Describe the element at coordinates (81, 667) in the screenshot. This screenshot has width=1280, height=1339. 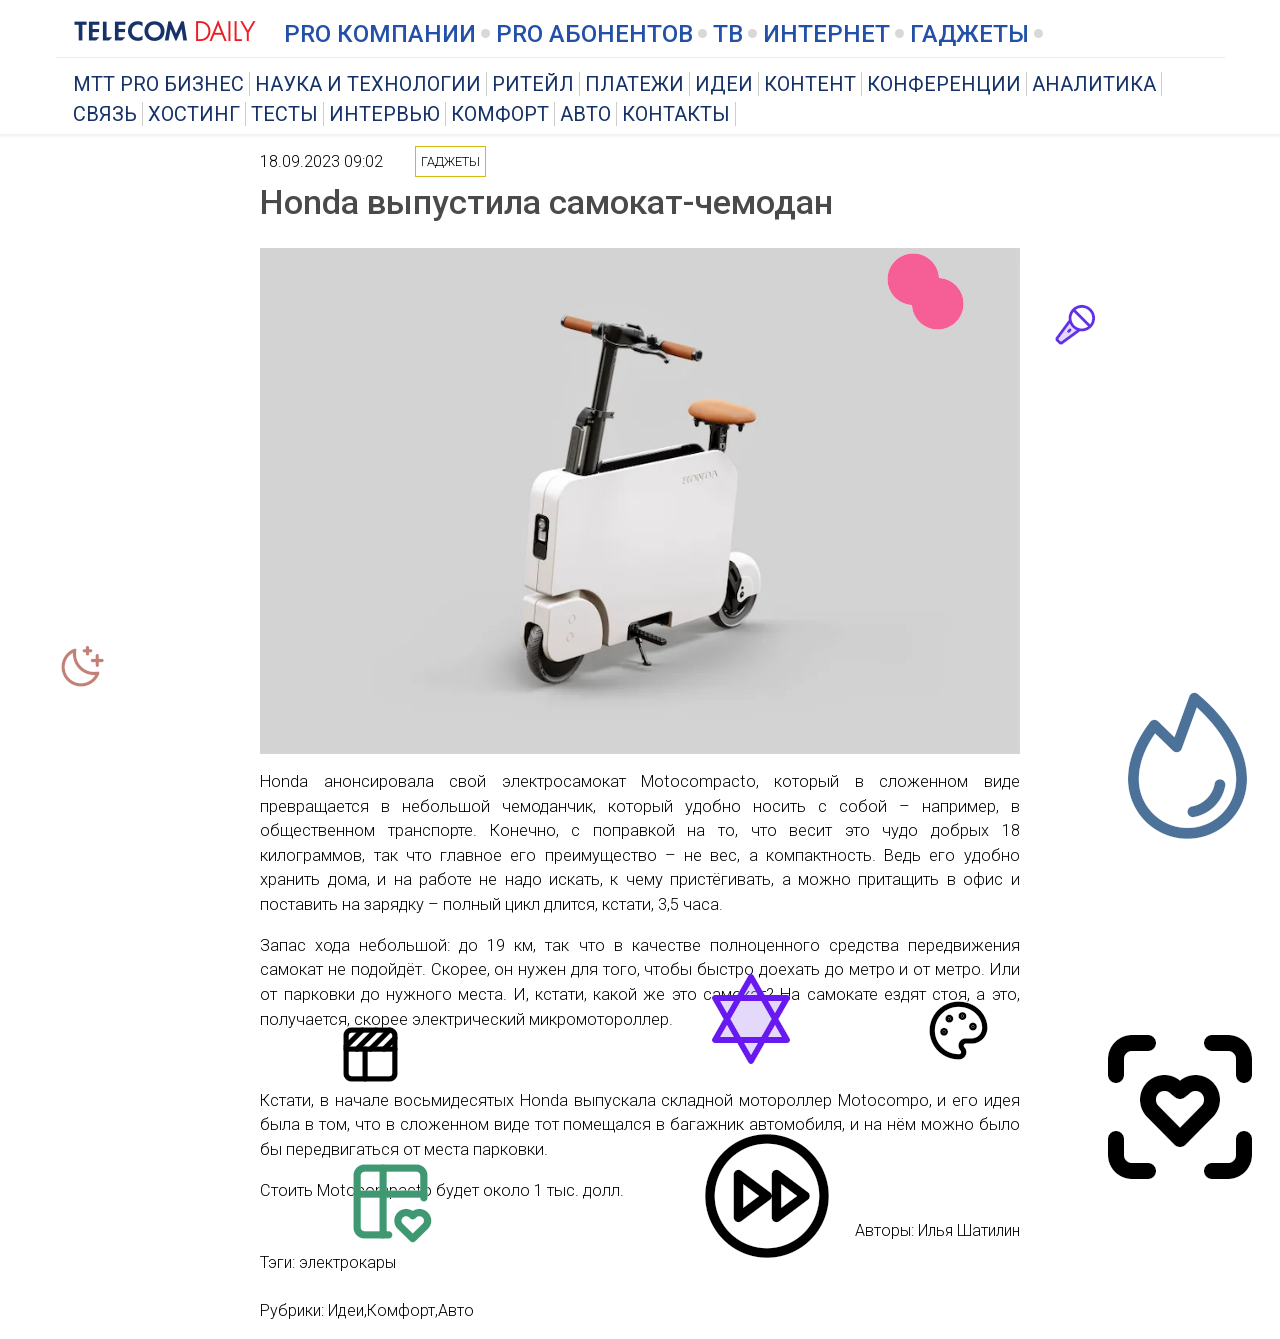
I see `enable dark mode or night theme` at that location.